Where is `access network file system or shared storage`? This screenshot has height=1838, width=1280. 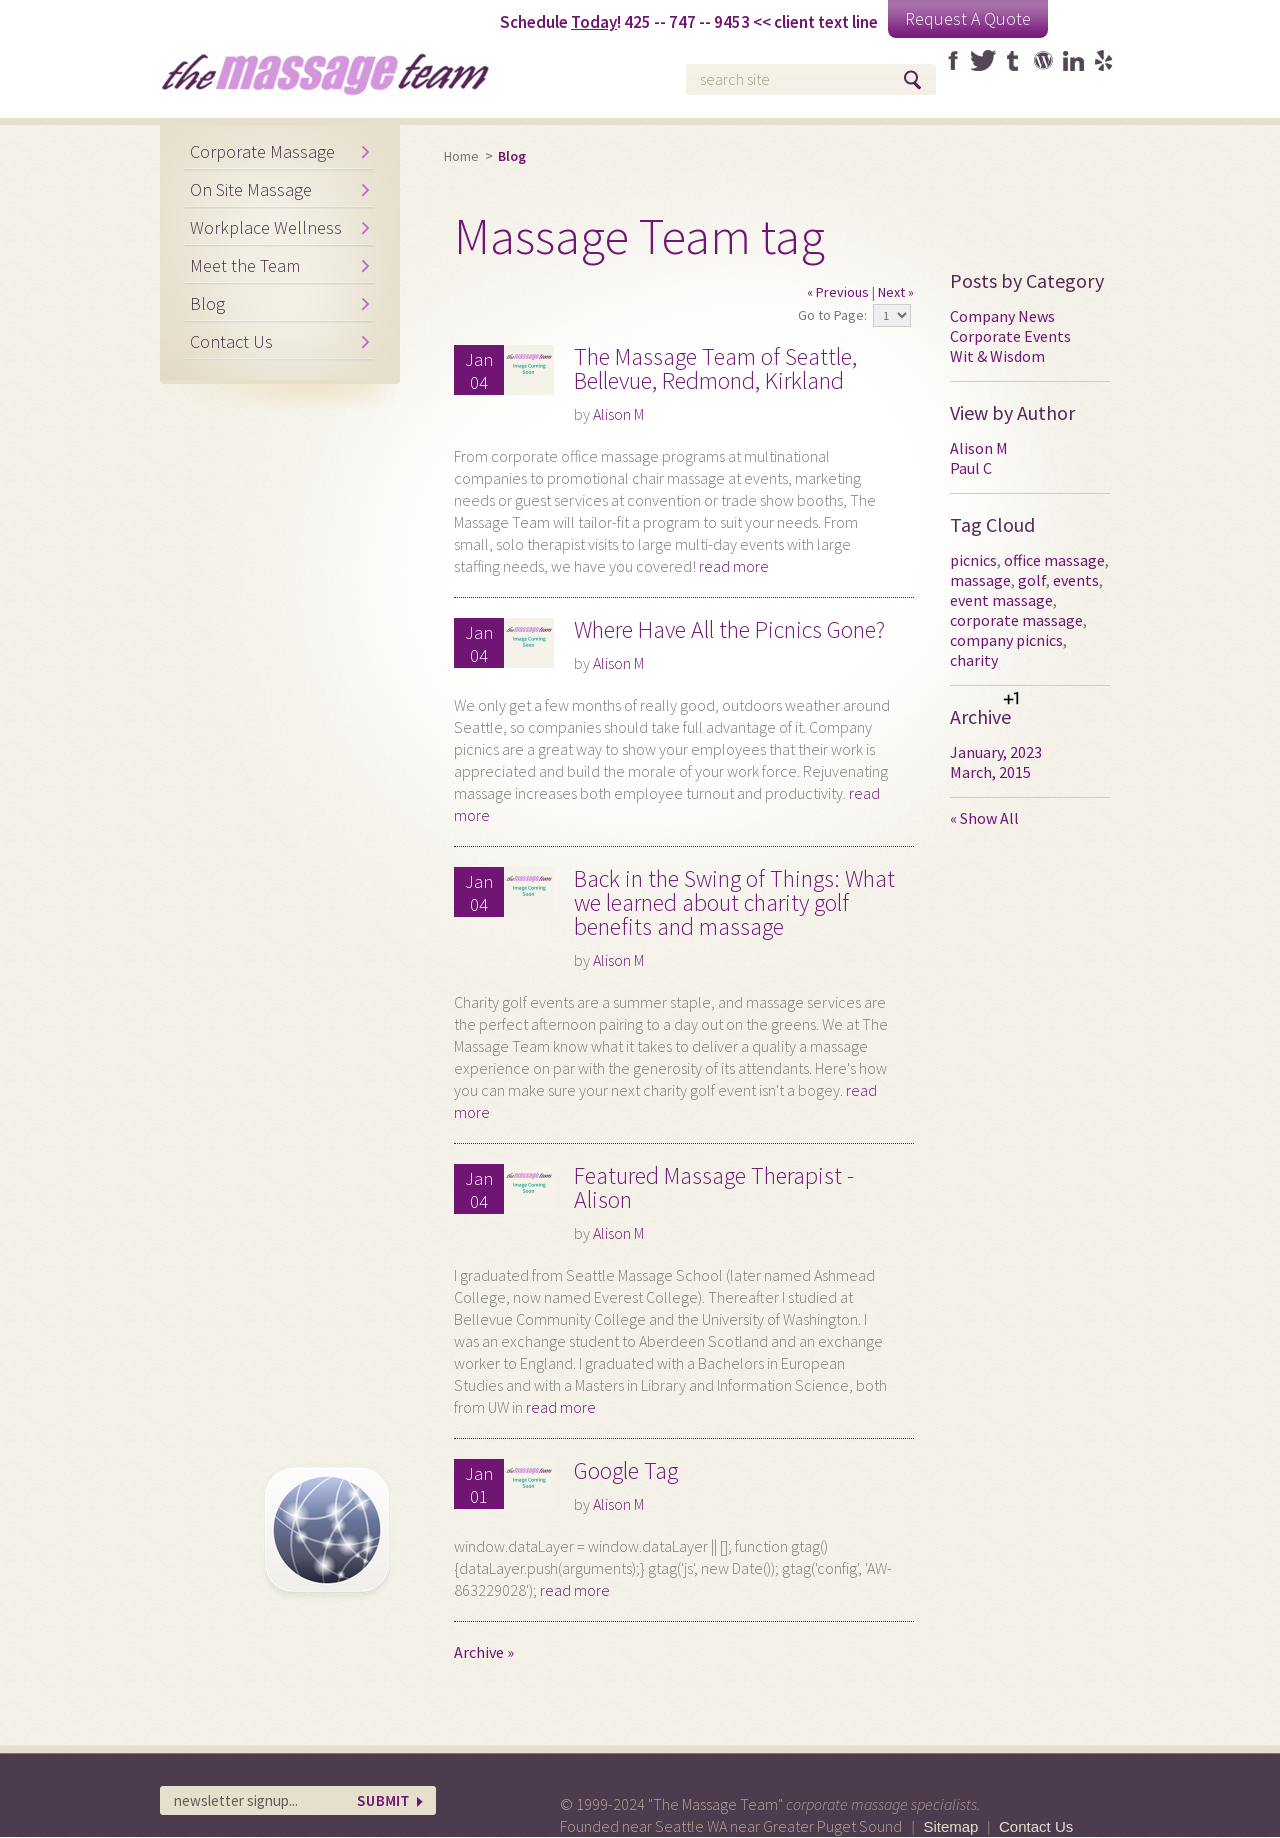
access network file system or shared storage is located at coordinates (327, 1530).